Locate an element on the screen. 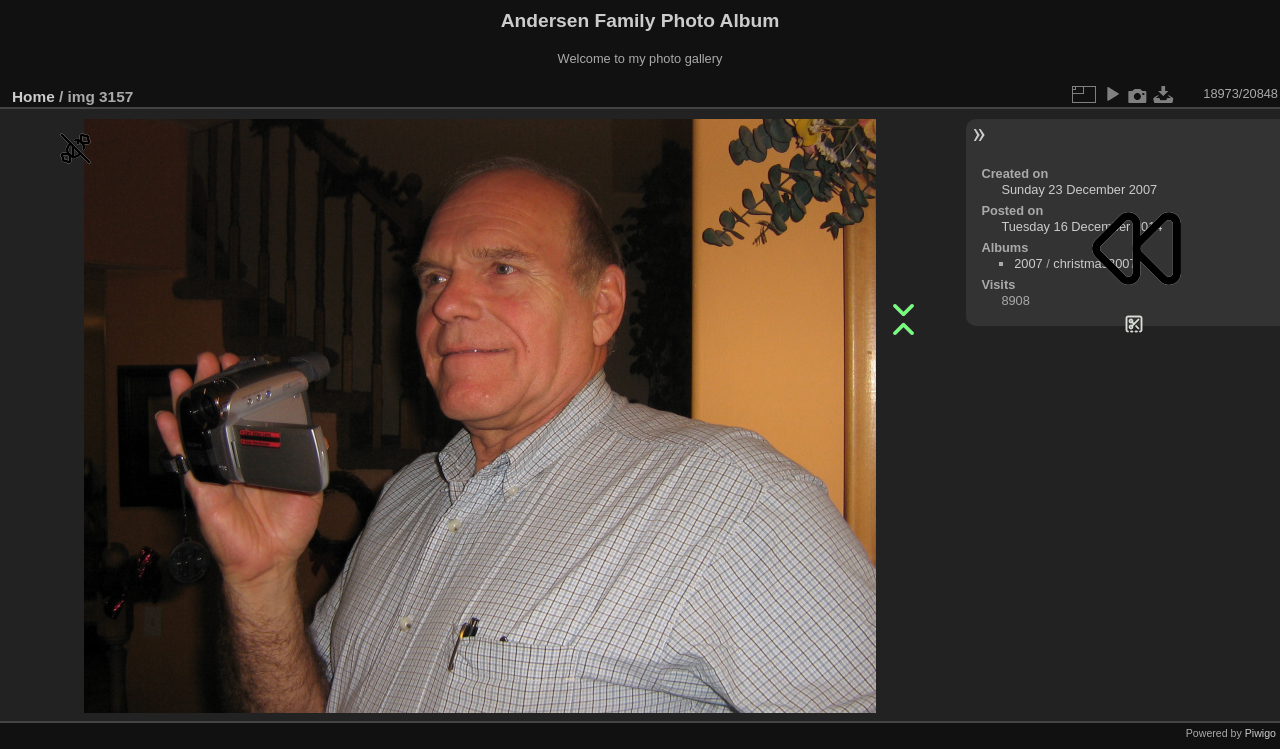  cut or crop selection area is located at coordinates (1134, 324).